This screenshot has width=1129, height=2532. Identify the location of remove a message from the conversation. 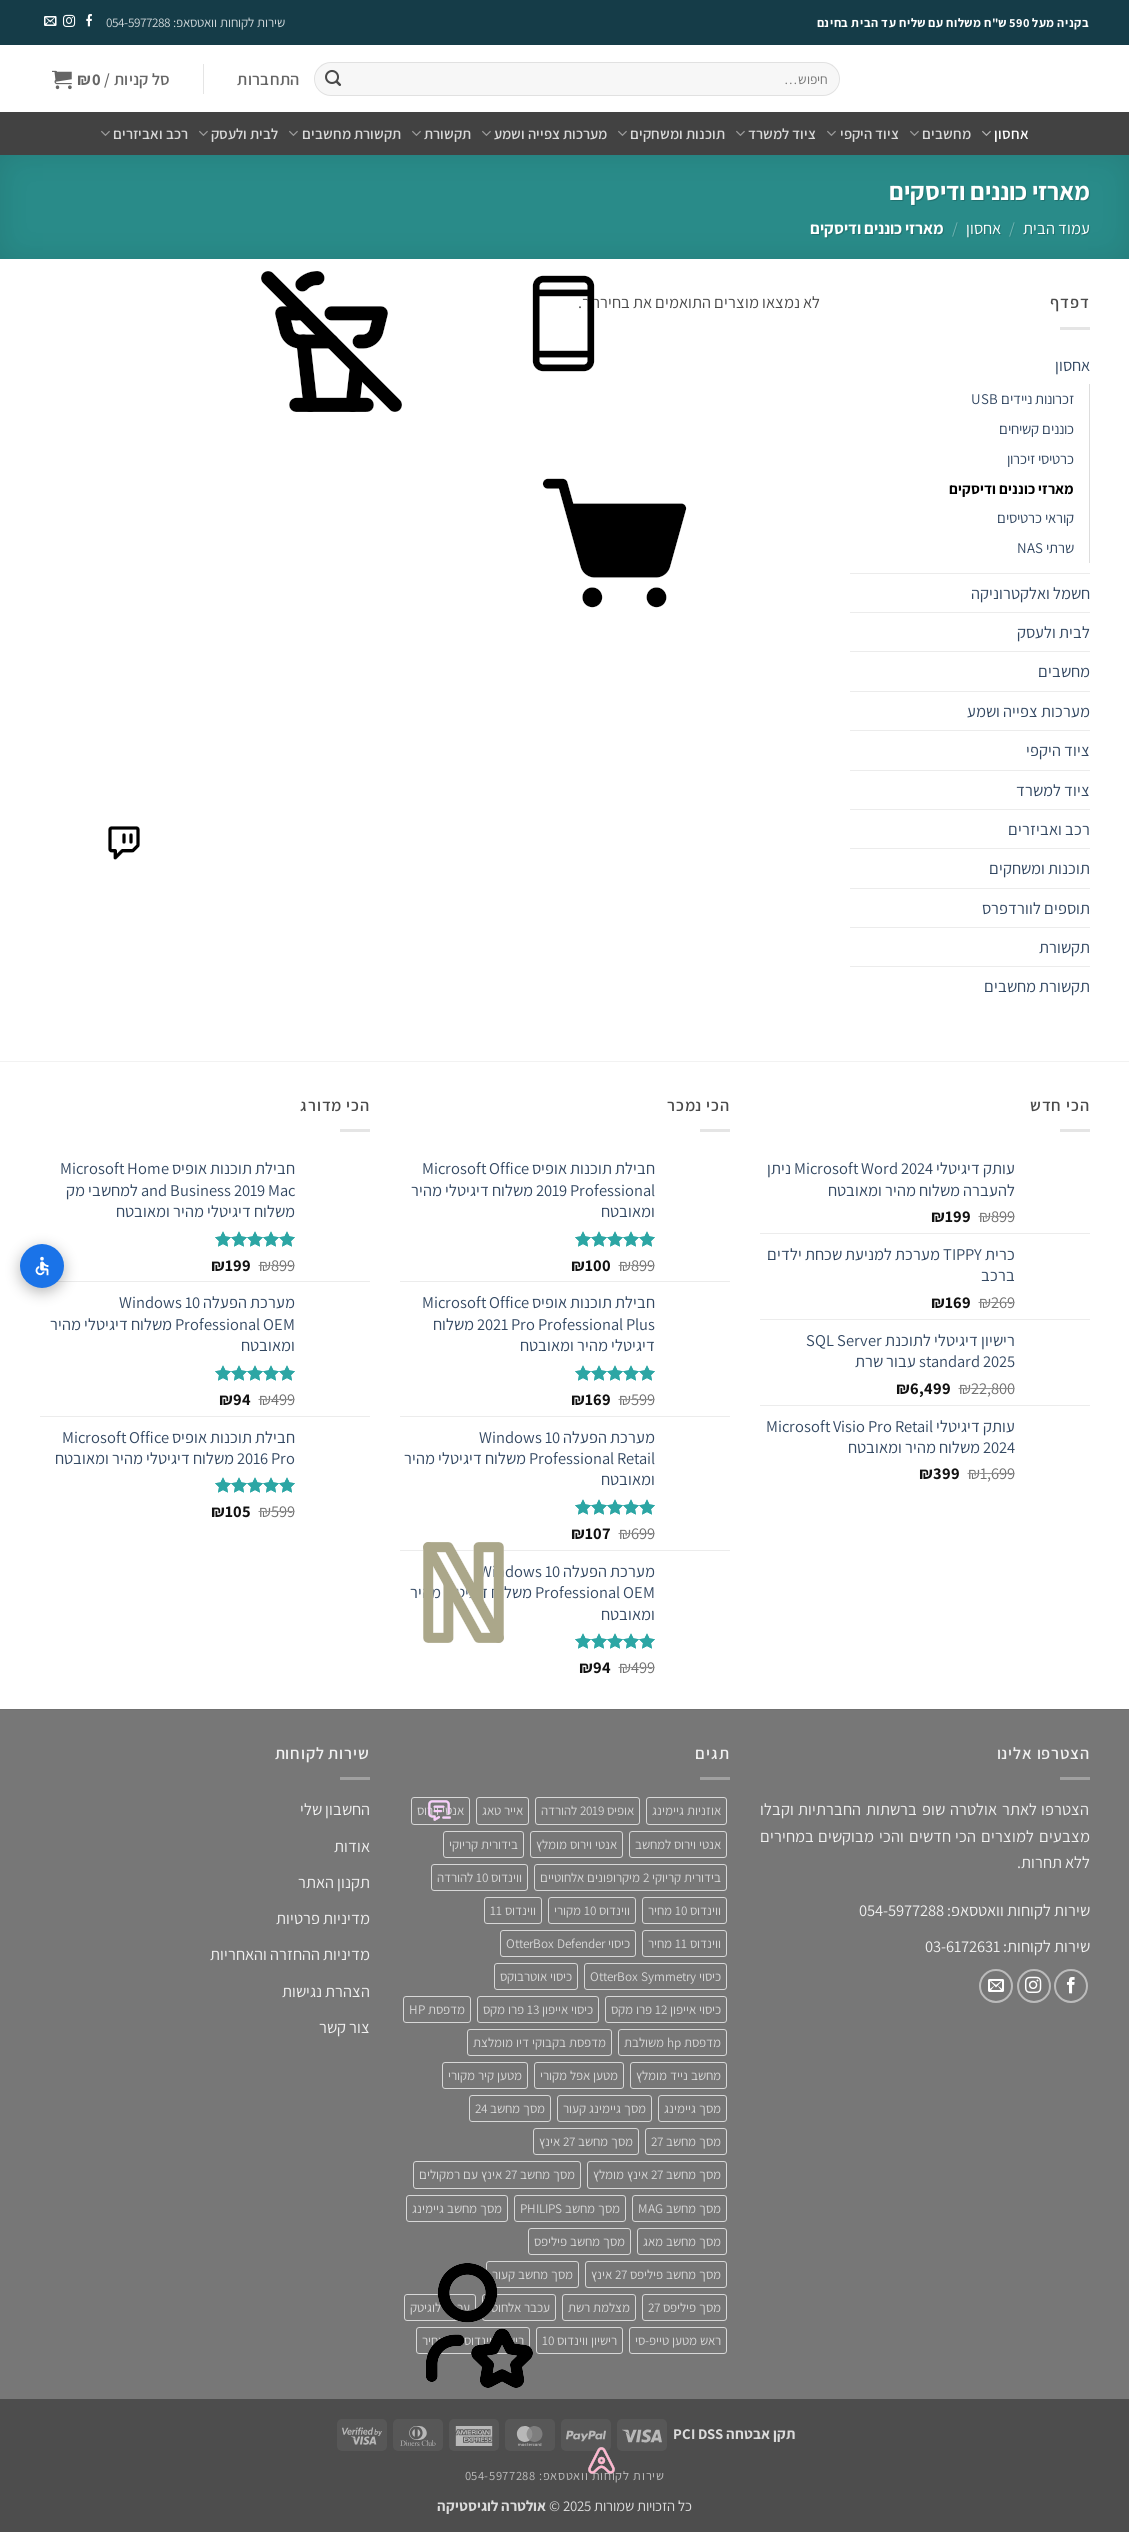
(439, 1810).